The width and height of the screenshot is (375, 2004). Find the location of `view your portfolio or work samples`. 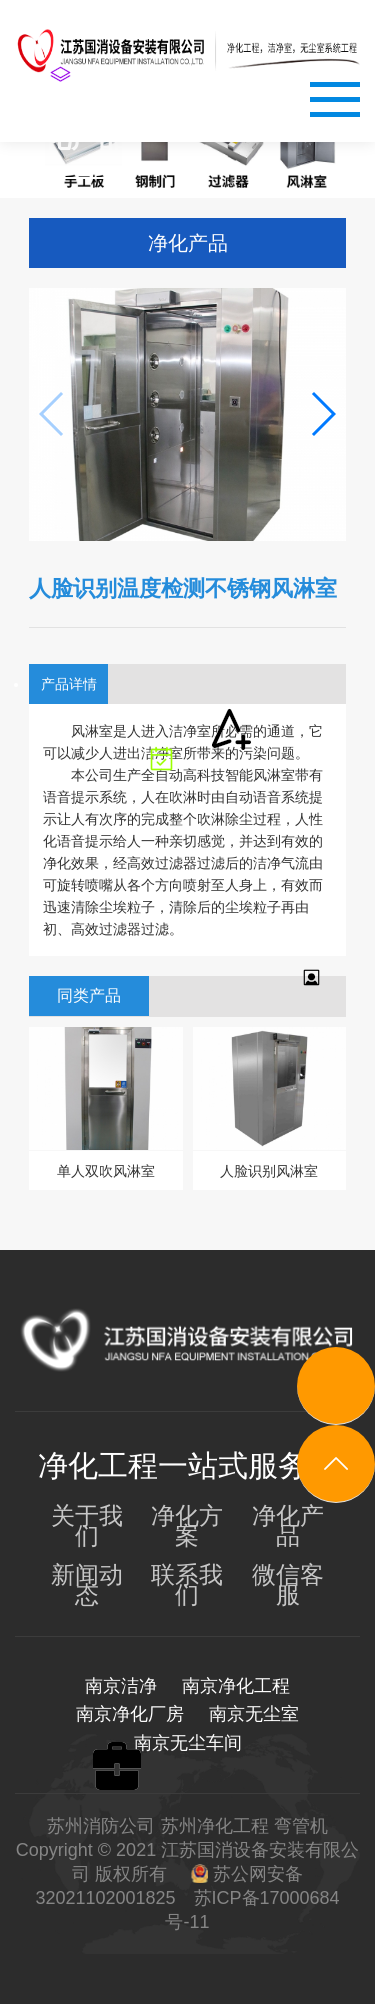

view your portfolio or work samples is located at coordinates (117, 1766).